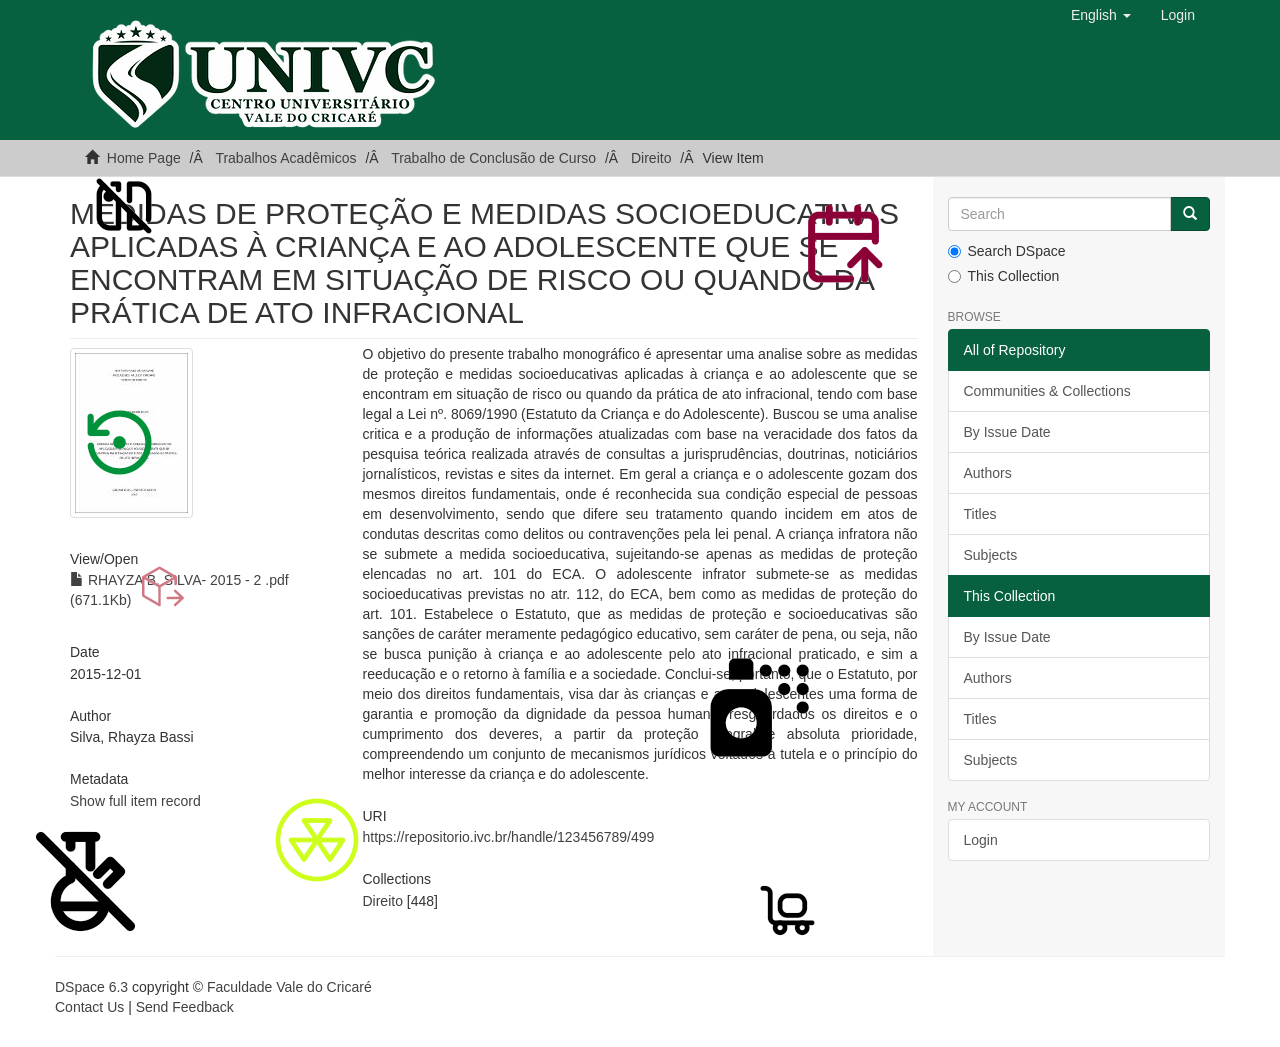 The image size is (1280, 1047). What do you see at coordinates (119, 442) in the screenshot?
I see `restore to a previous state` at bounding box center [119, 442].